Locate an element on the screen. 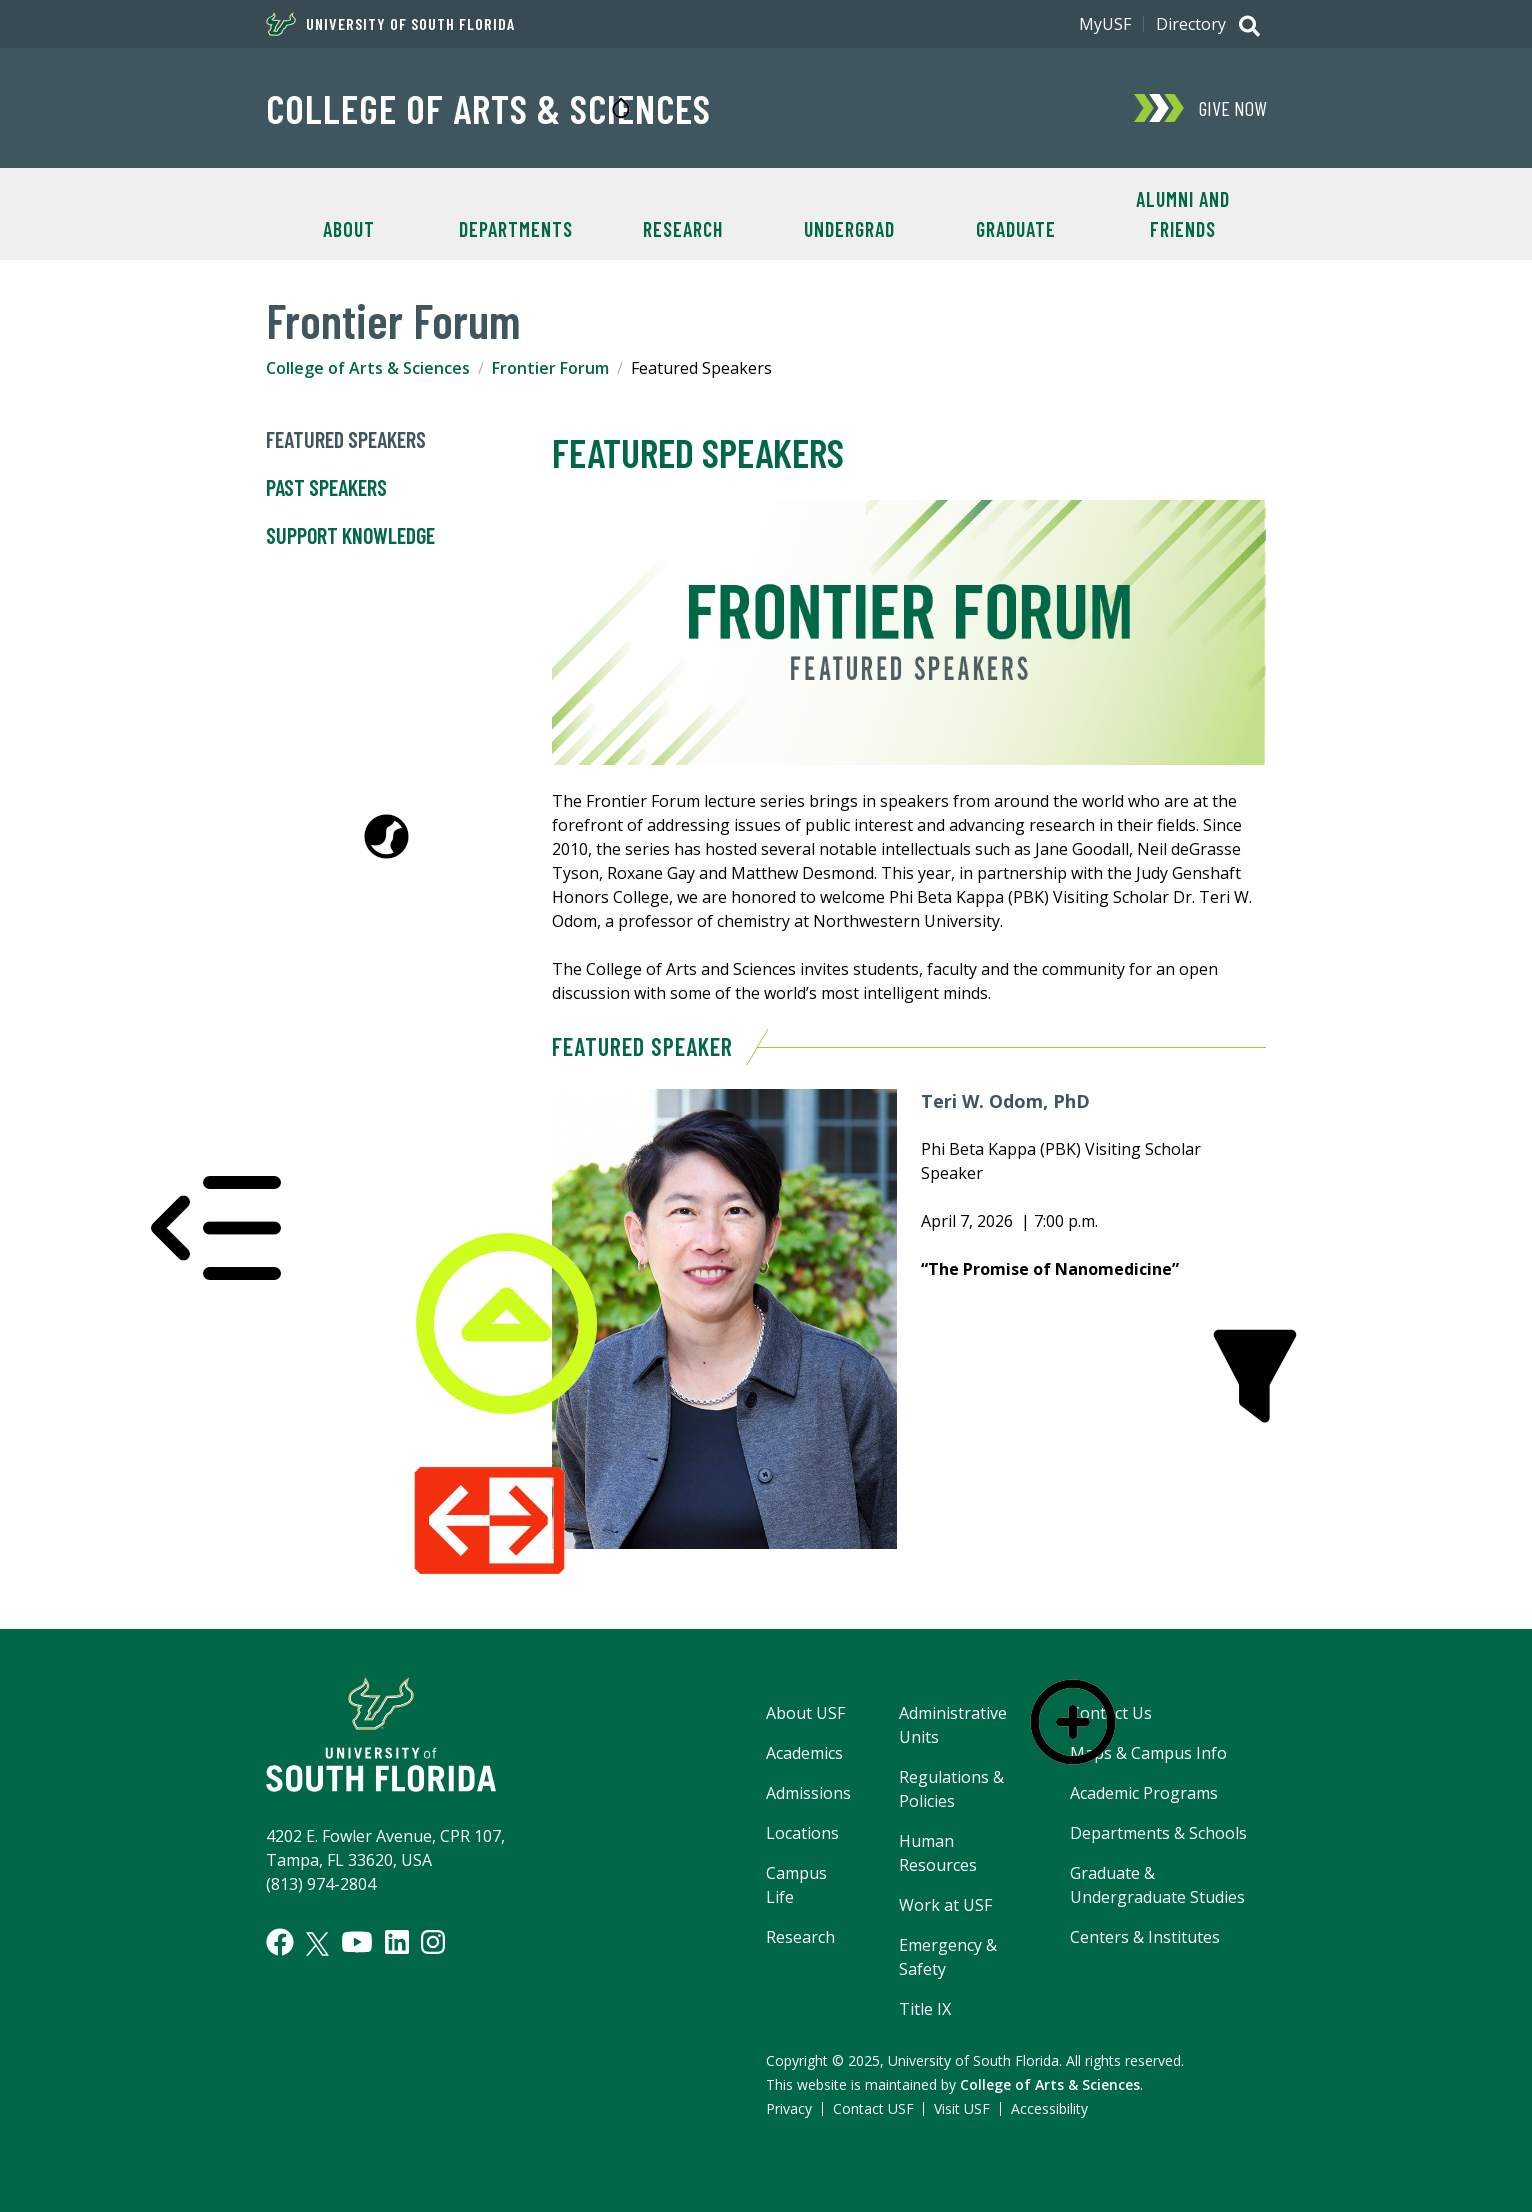  filter results or content is located at coordinates (1255, 1371).